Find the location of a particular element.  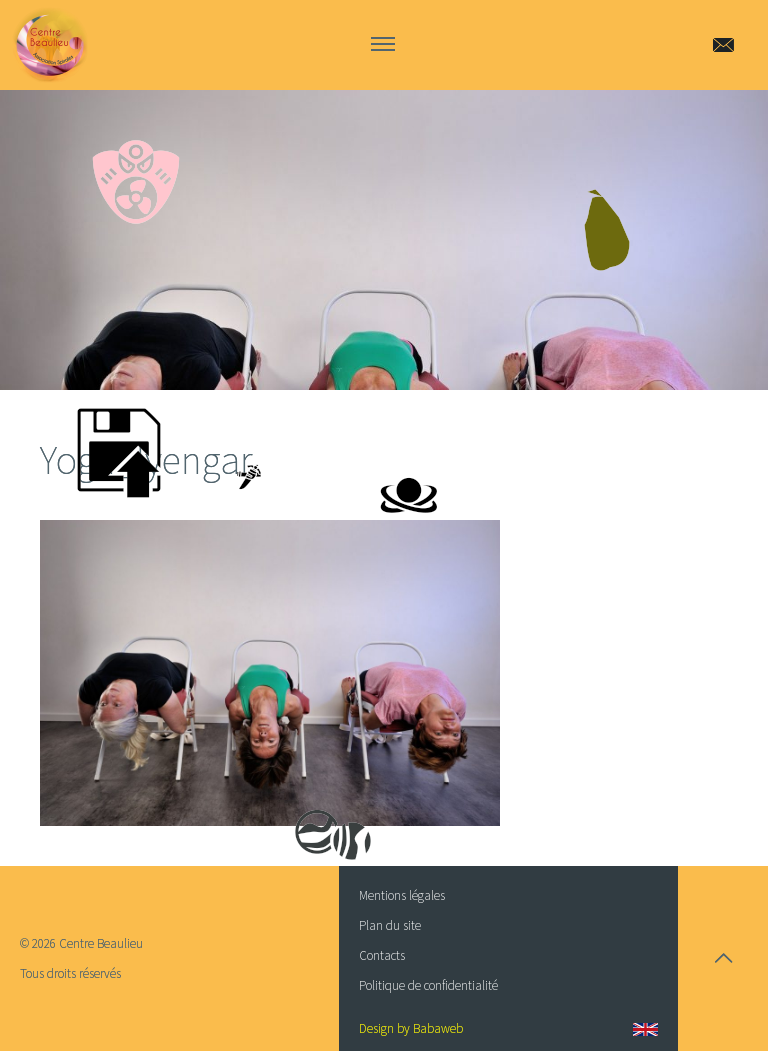

equip or unsheathe a weapon is located at coordinates (249, 477).